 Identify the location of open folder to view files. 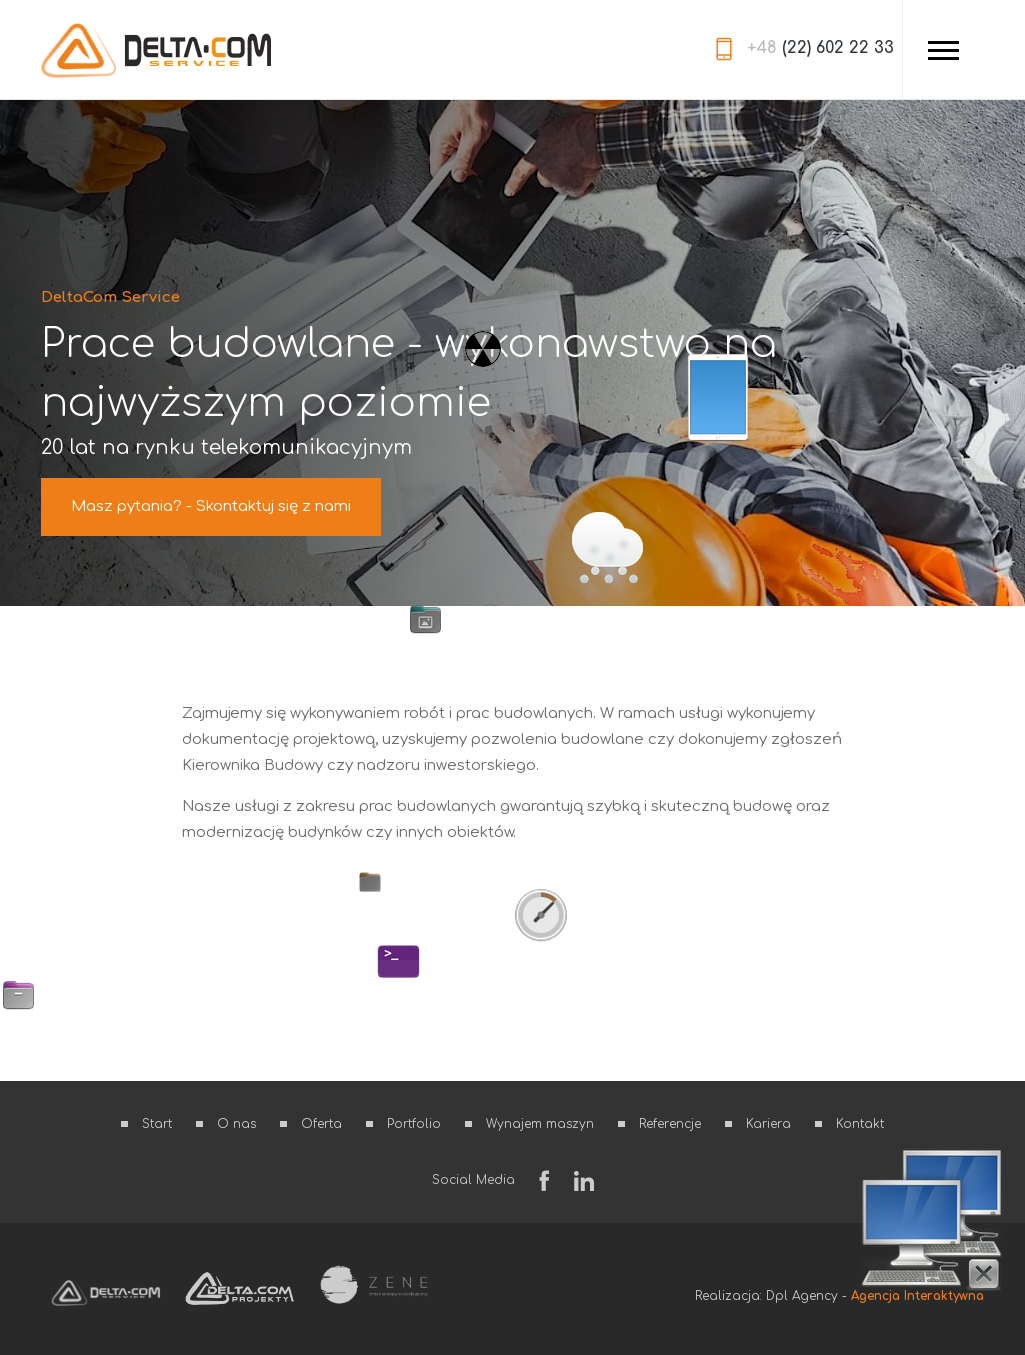
(370, 882).